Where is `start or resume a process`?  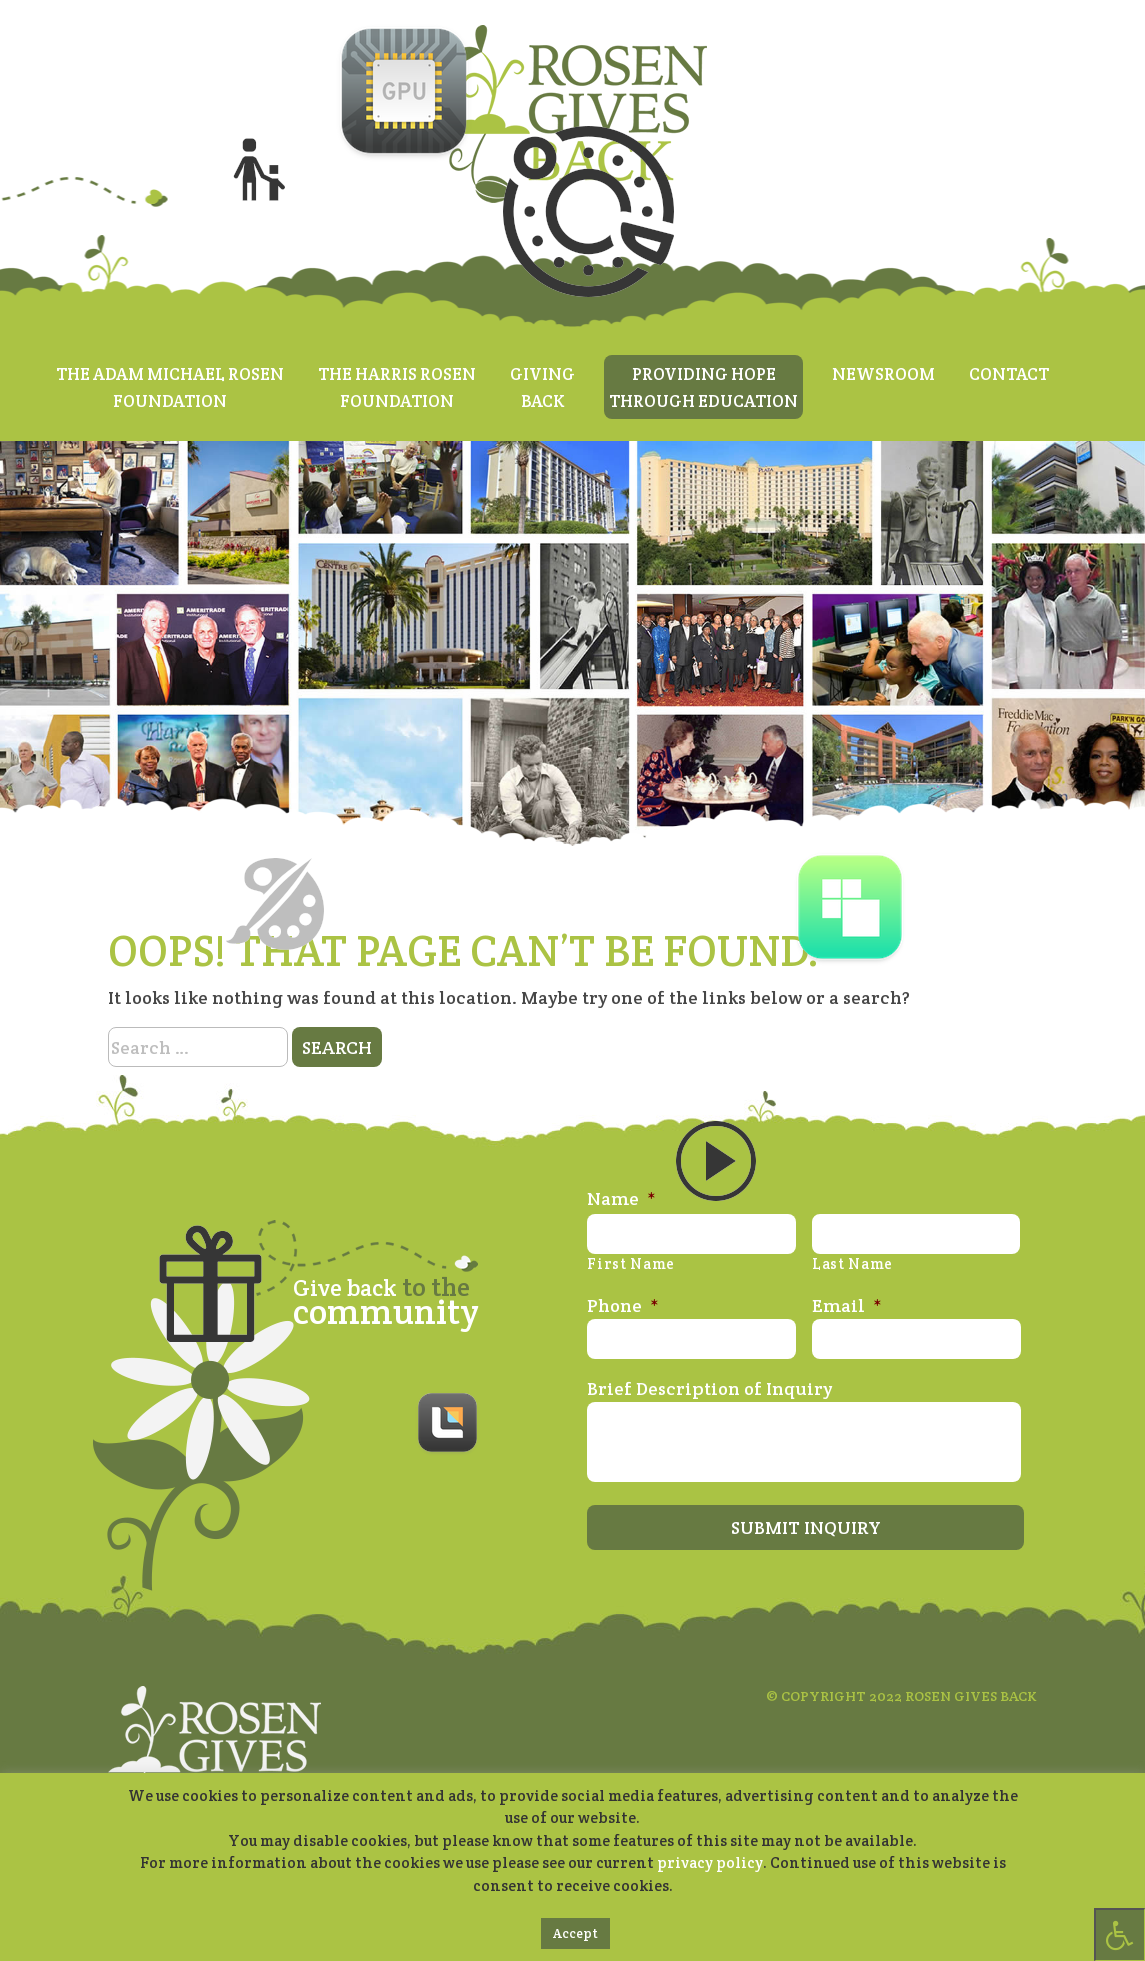 start or resume a process is located at coordinates (716, 1161).